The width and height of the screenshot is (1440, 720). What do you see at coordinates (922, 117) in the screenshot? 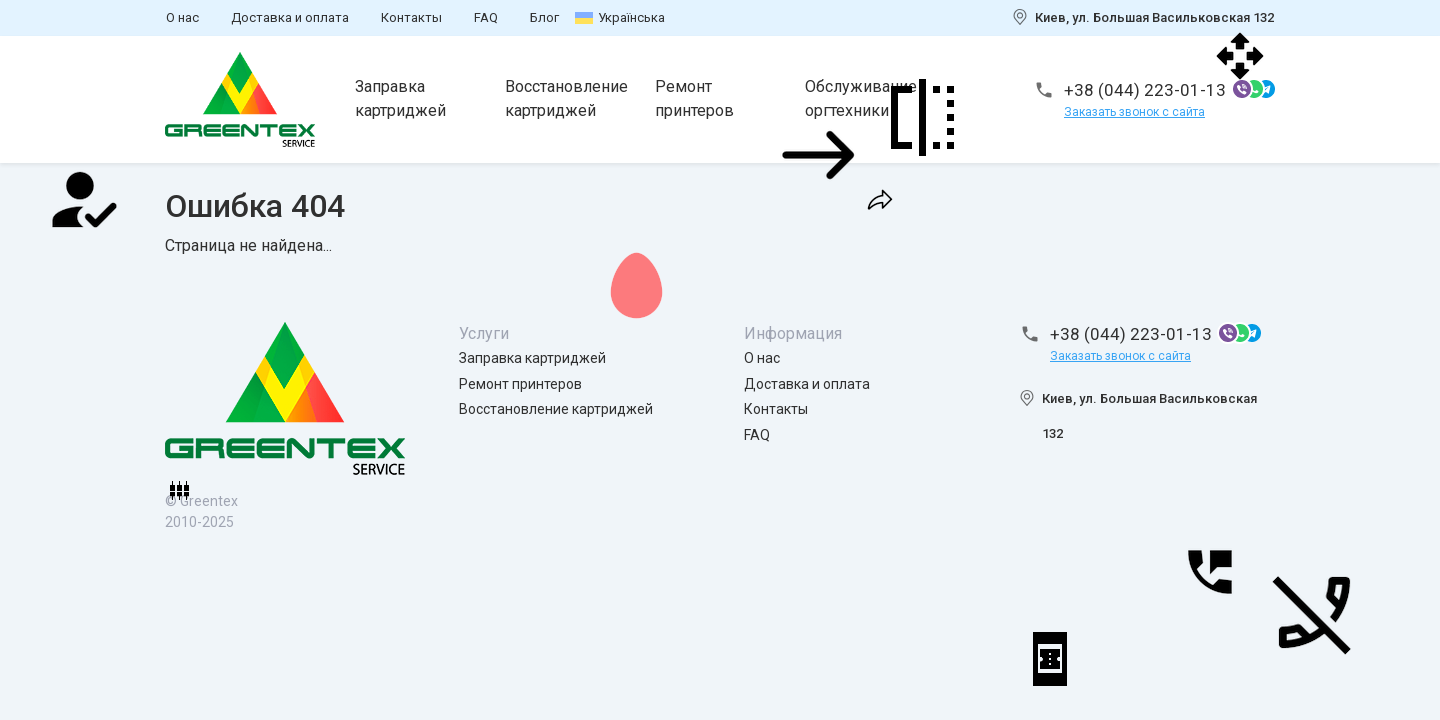
I see `flip image horizontally` at bounding box center [922, 117].